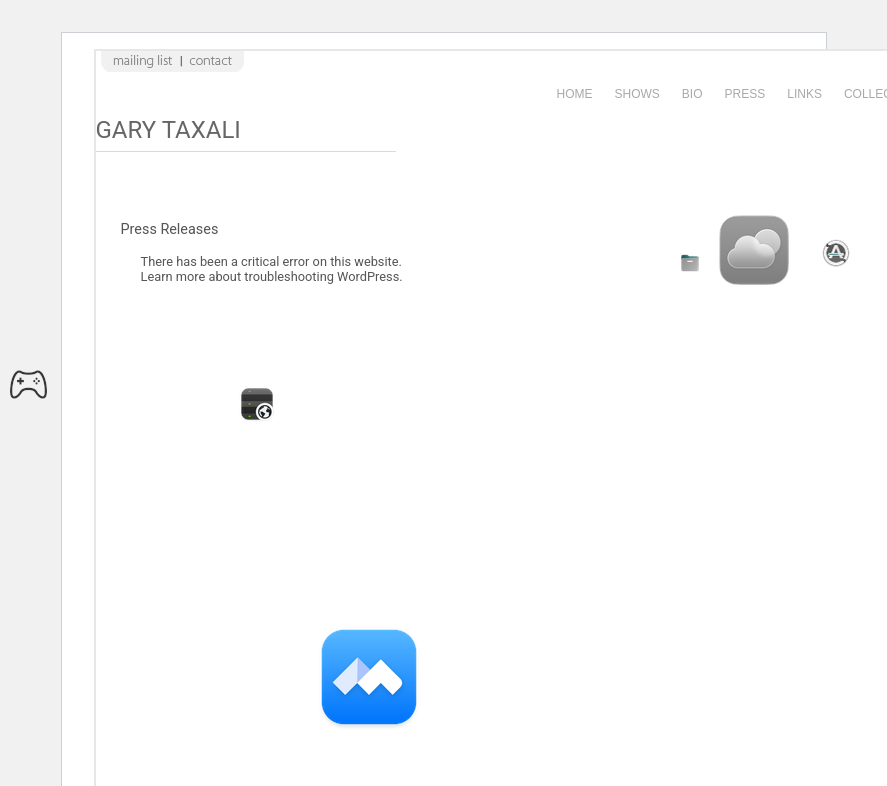 The image size is (887, 786). Describe the element at coordinates (836, 253) in the screenshot. I see `open the software update manager` at that location.